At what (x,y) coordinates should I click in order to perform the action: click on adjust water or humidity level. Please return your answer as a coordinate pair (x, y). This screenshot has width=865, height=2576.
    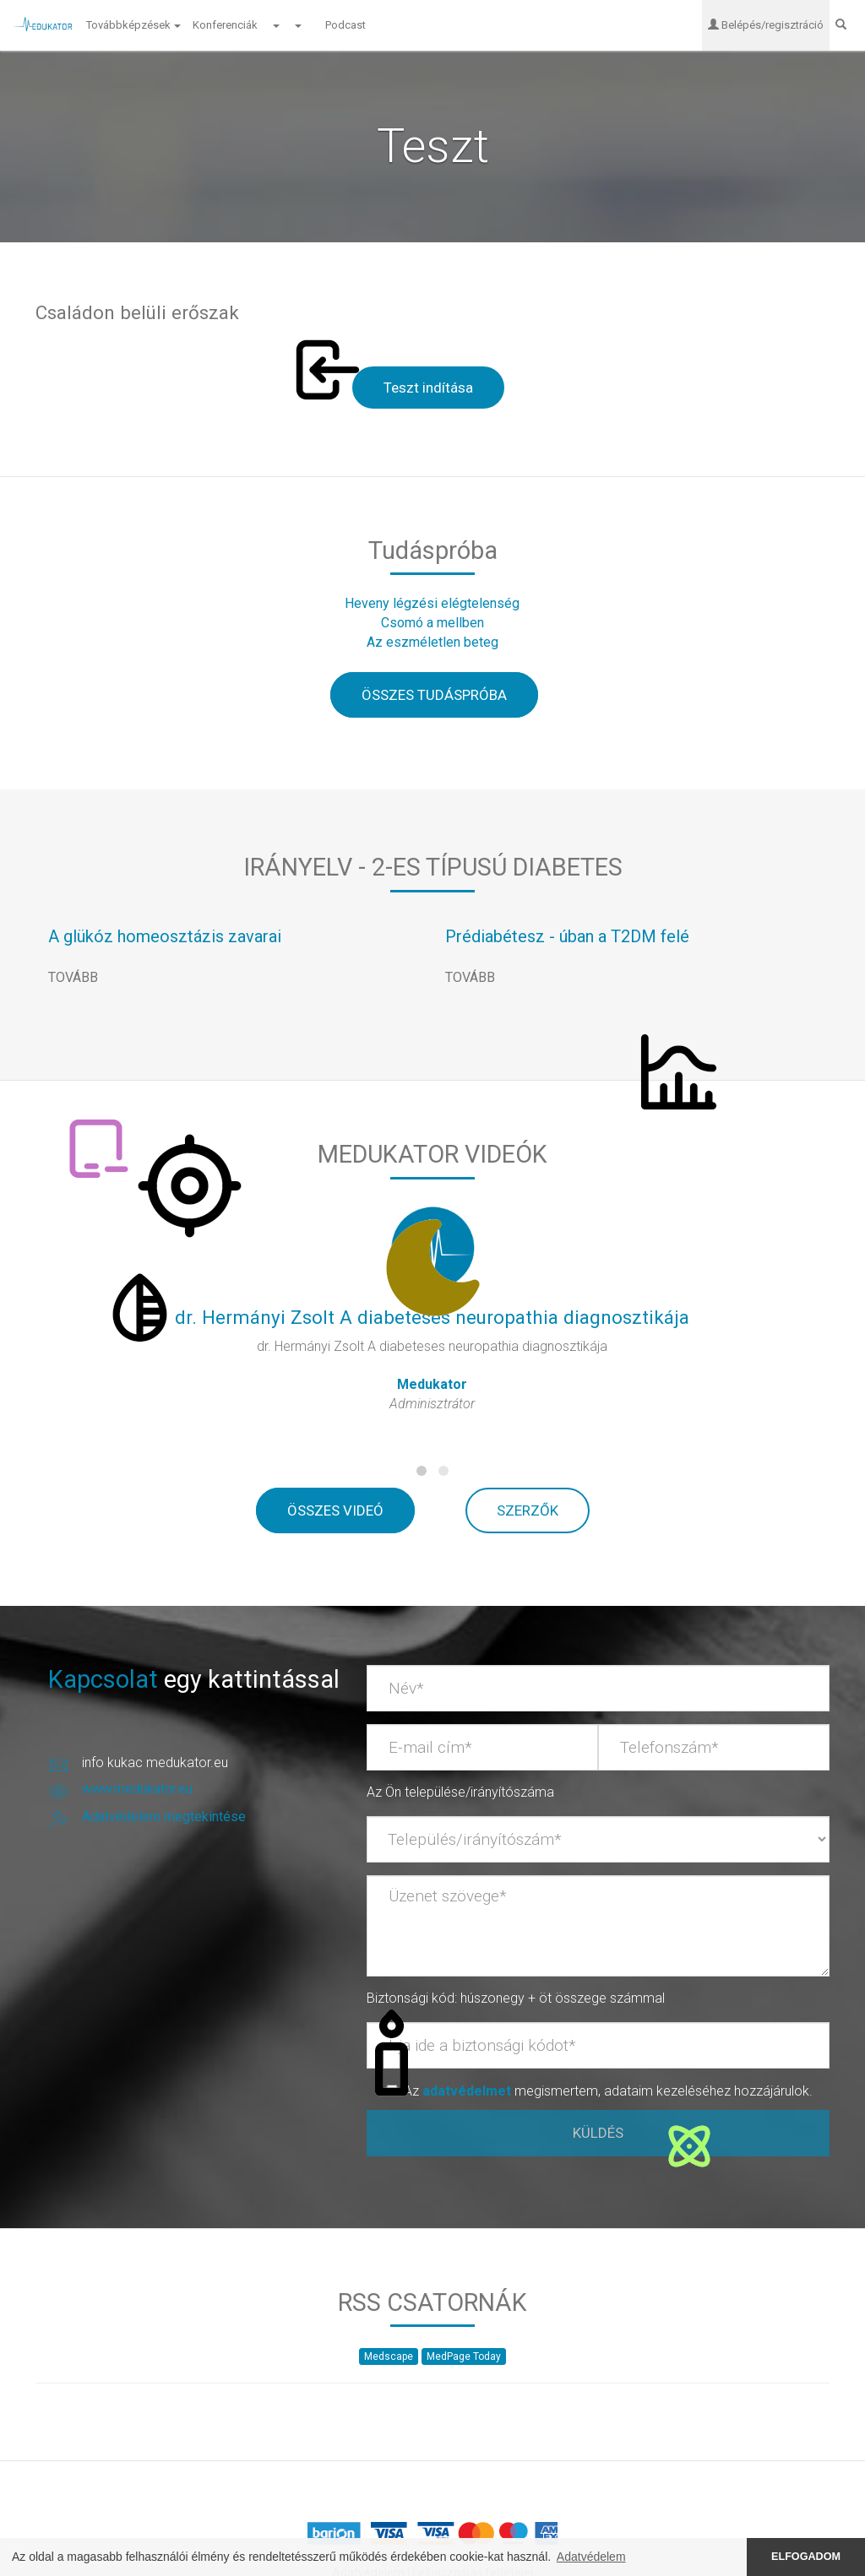
    Looking at the image, I should click on (139, 1310).